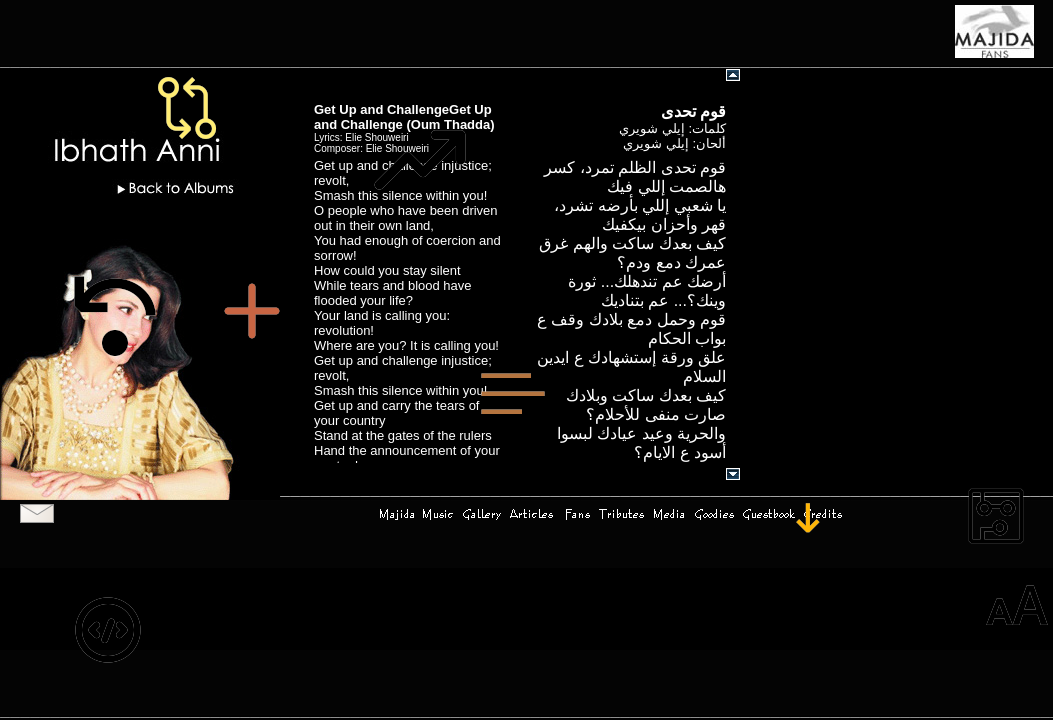 This screenshot has height=720, width=1053. What do you see at coordinates (187, 106) in the screenshot?
I see `compare branches or commits in version control` at bounding box center [187, 106].